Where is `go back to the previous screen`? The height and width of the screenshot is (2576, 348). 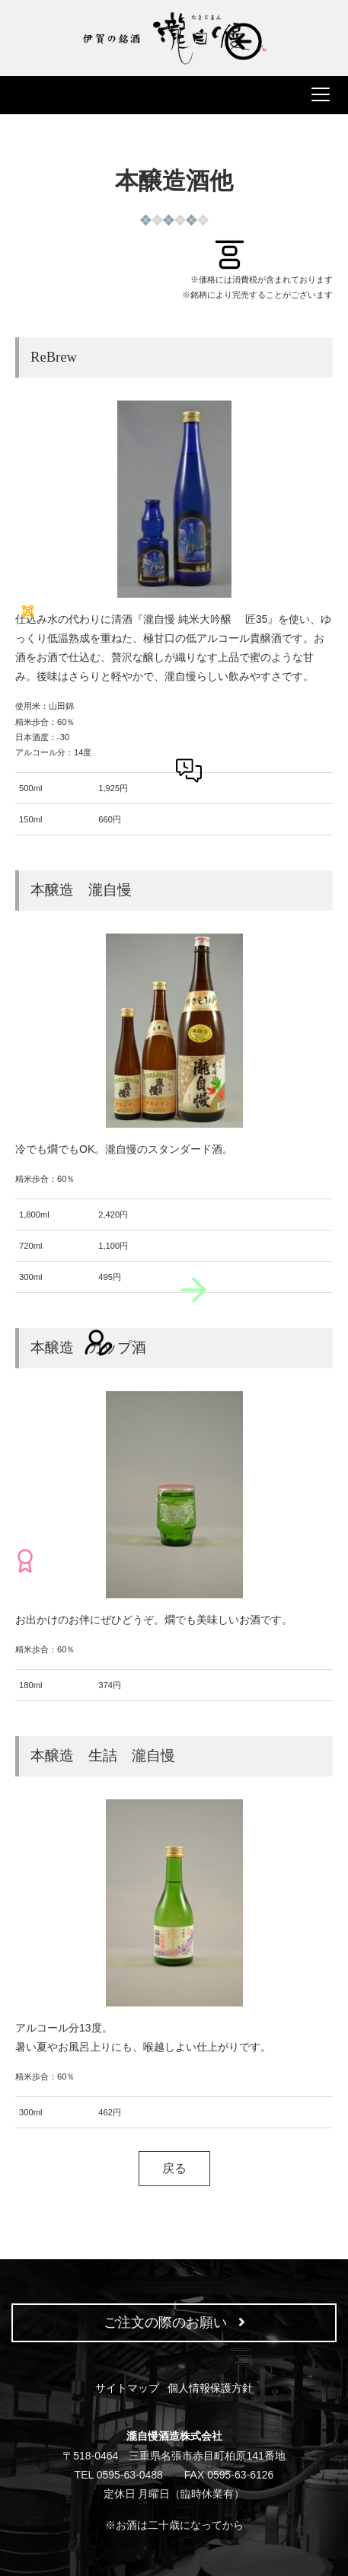 go back to the previous screen is located at coordinates (243, 41).